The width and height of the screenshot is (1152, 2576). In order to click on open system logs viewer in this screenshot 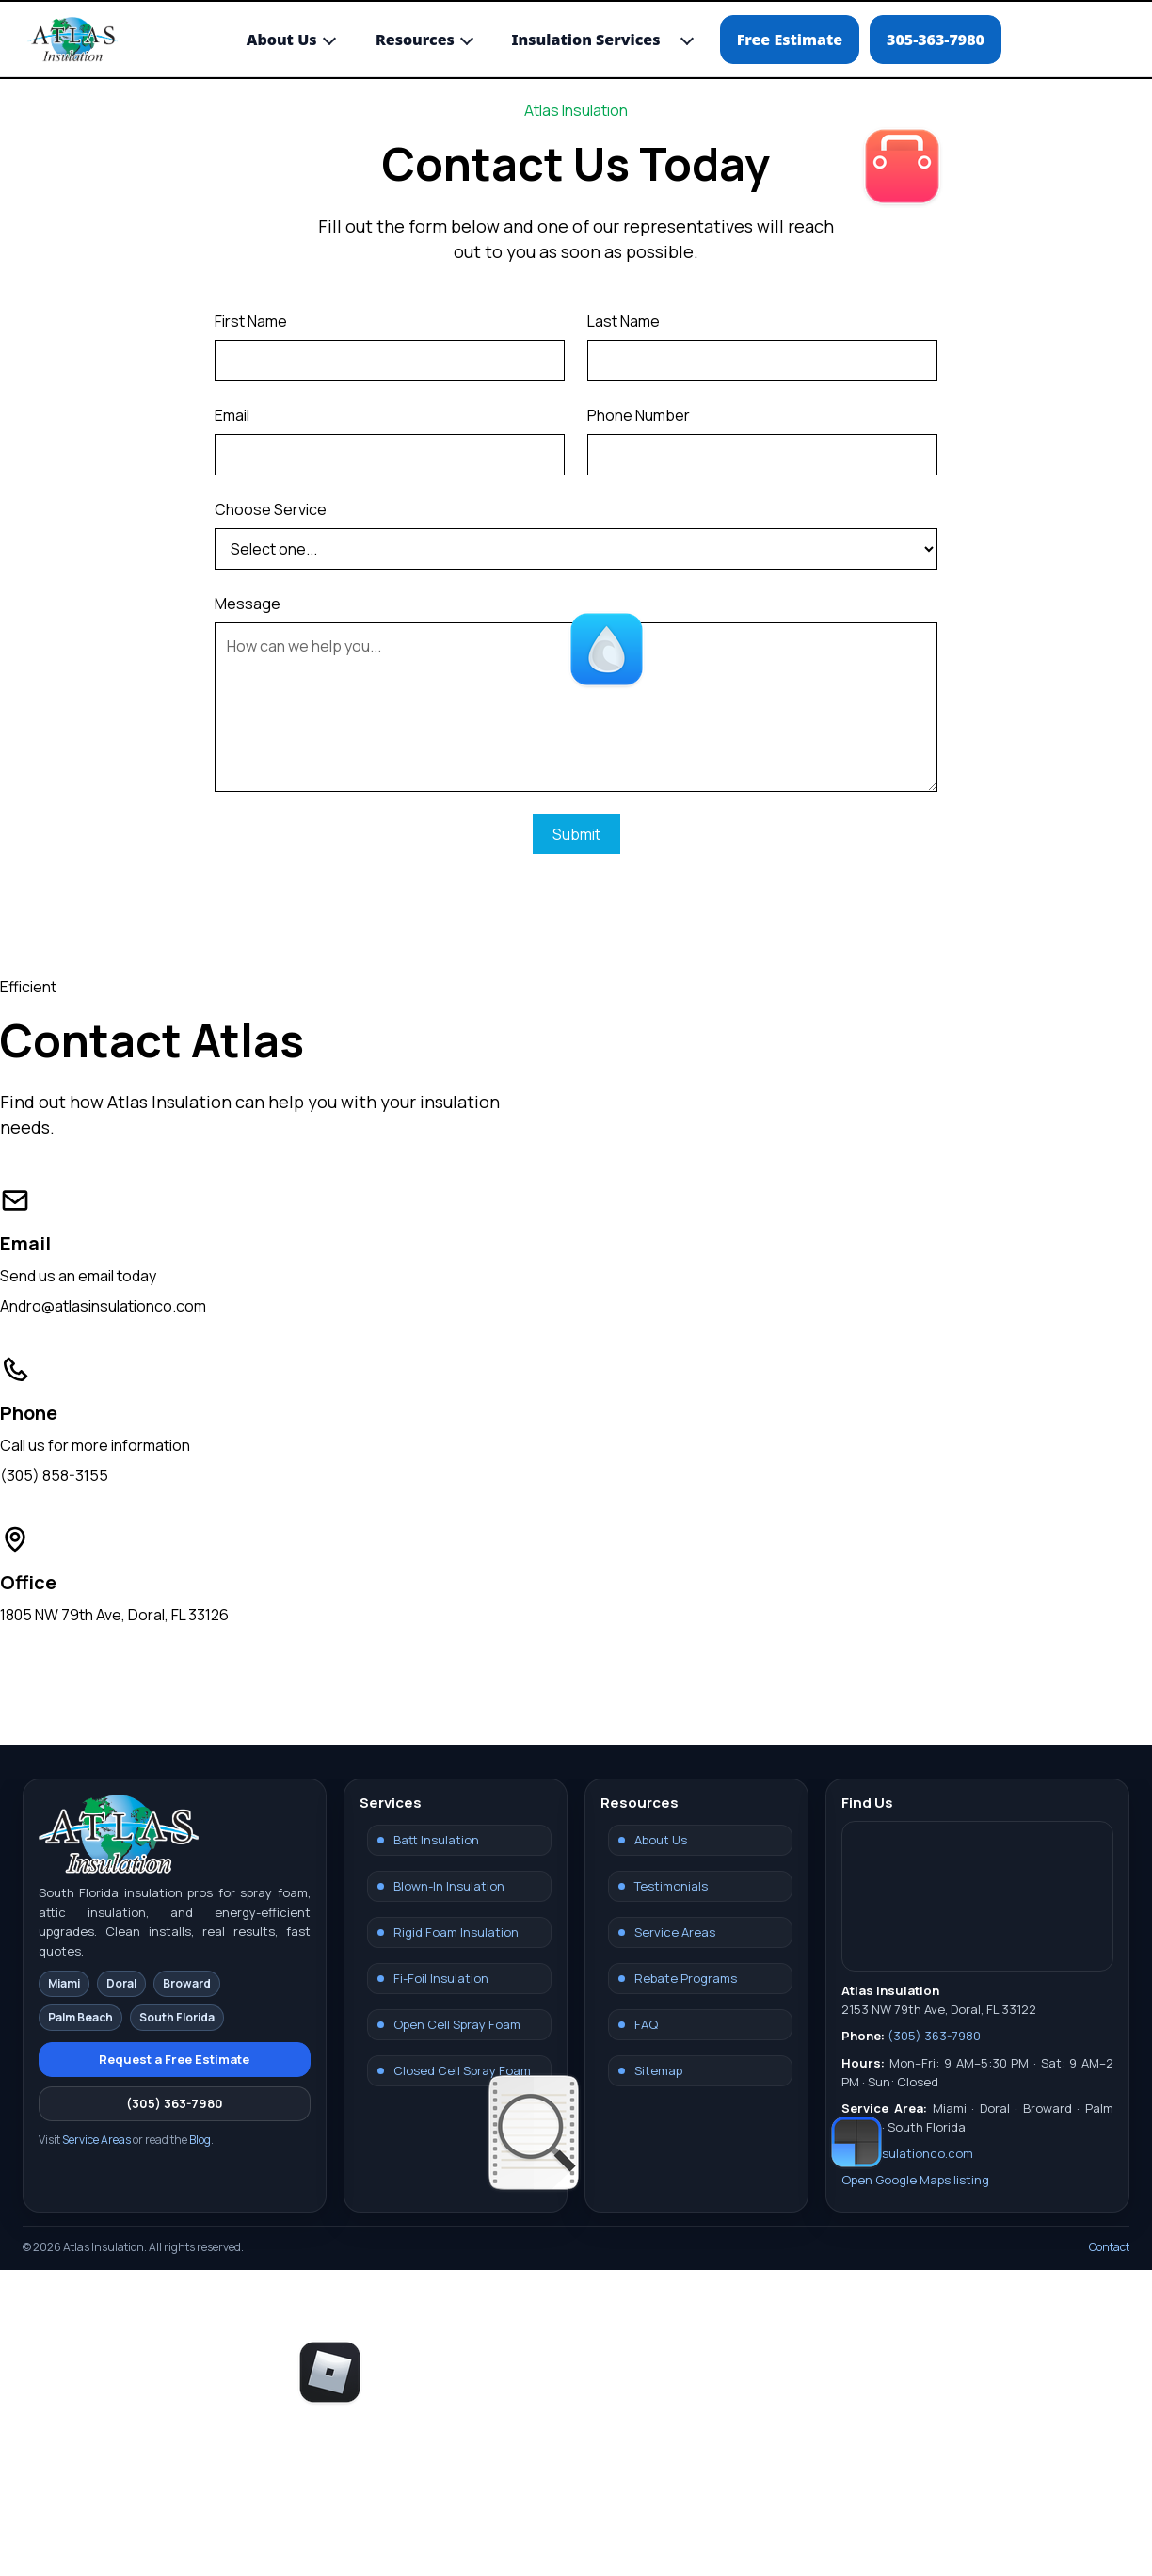, I will do `click(534, 2133)`.